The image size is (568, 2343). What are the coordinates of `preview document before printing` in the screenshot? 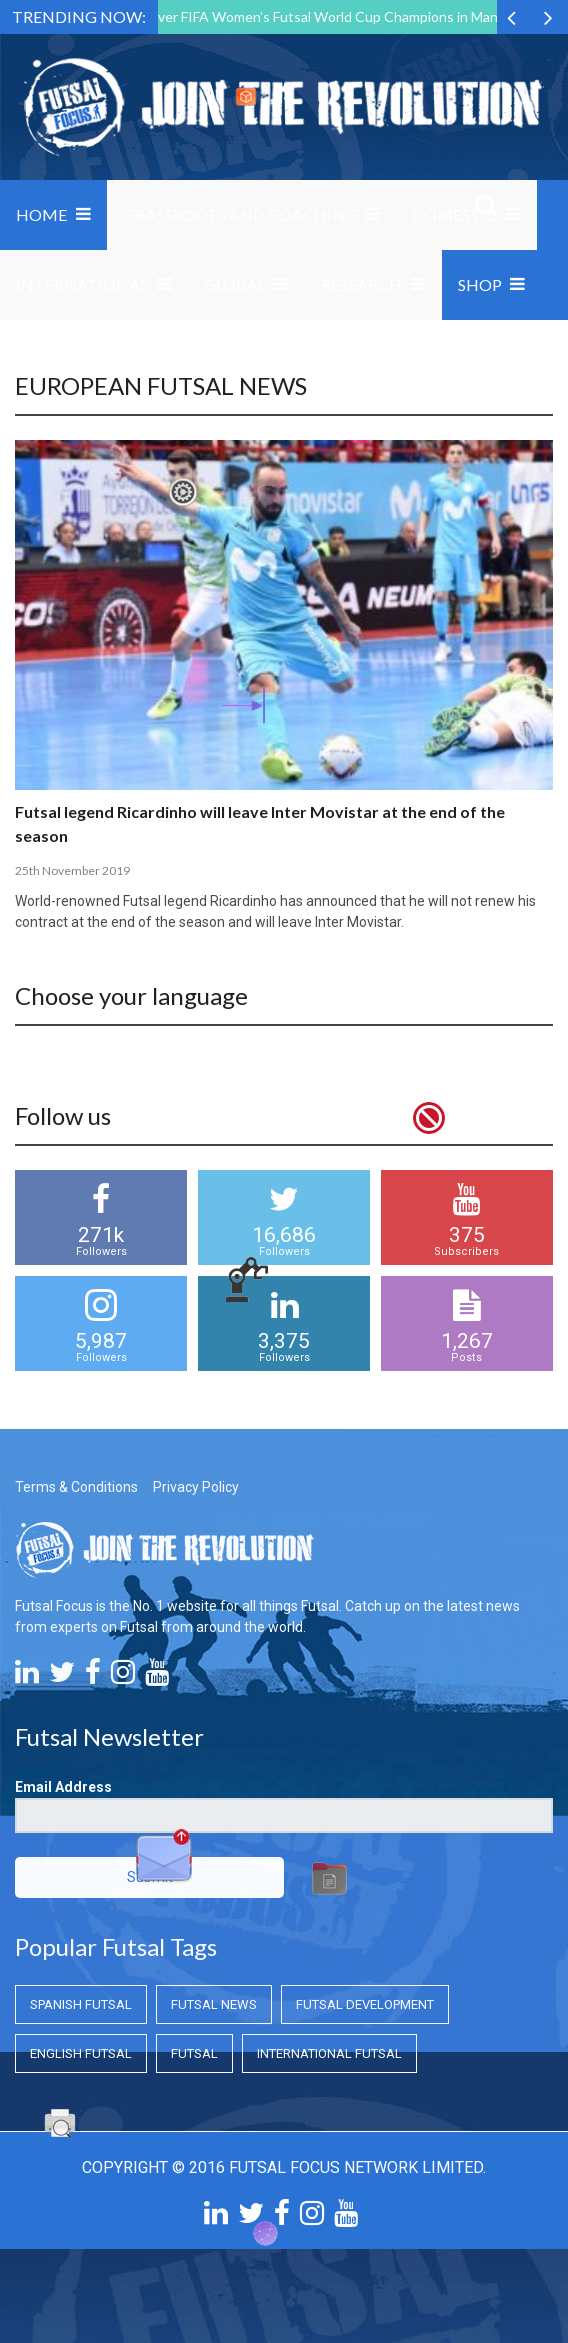 It's located at (60, 2123).